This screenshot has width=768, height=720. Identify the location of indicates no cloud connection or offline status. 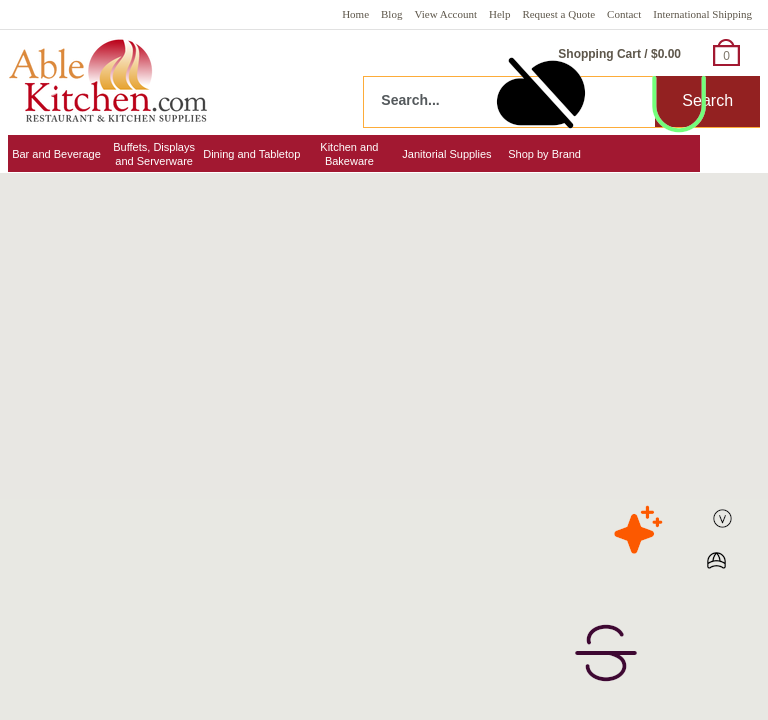
(541, 93).